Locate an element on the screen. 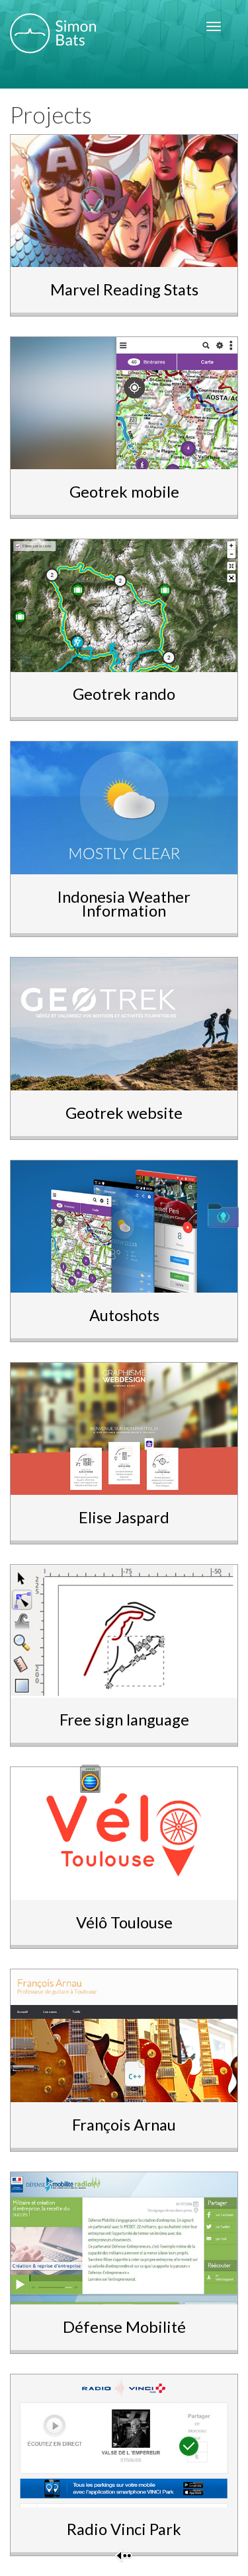  go back to previous screen is located at coordinates (124, 2556).